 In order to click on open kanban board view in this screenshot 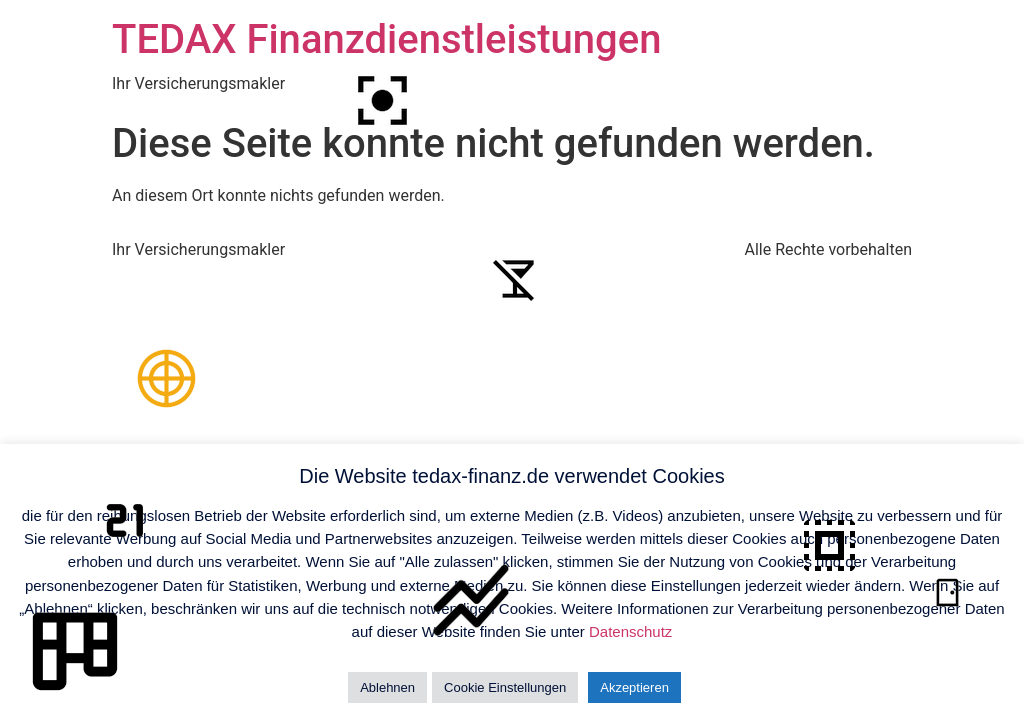, I will do `click(75, 648)`.